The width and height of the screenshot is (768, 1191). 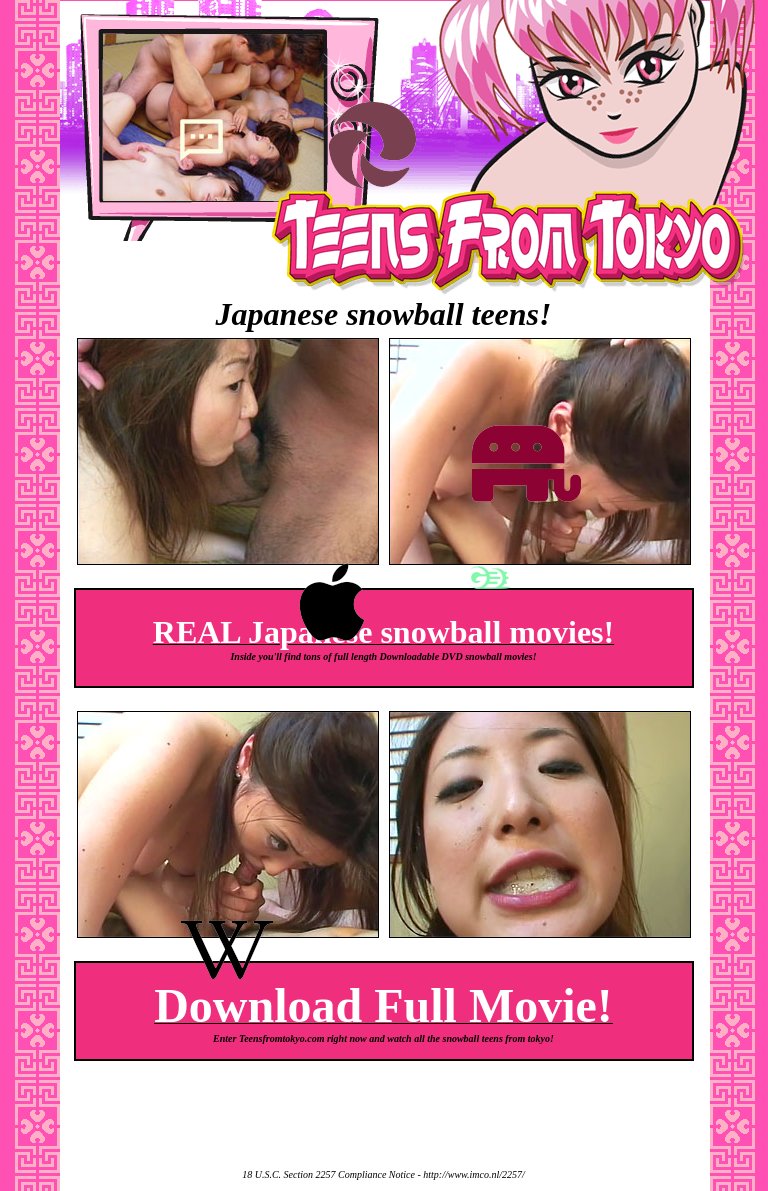 What do you see at coordinates (227, 950) in the screenshot?
I see `open Wikipedia` at bounding box center [227, 950].